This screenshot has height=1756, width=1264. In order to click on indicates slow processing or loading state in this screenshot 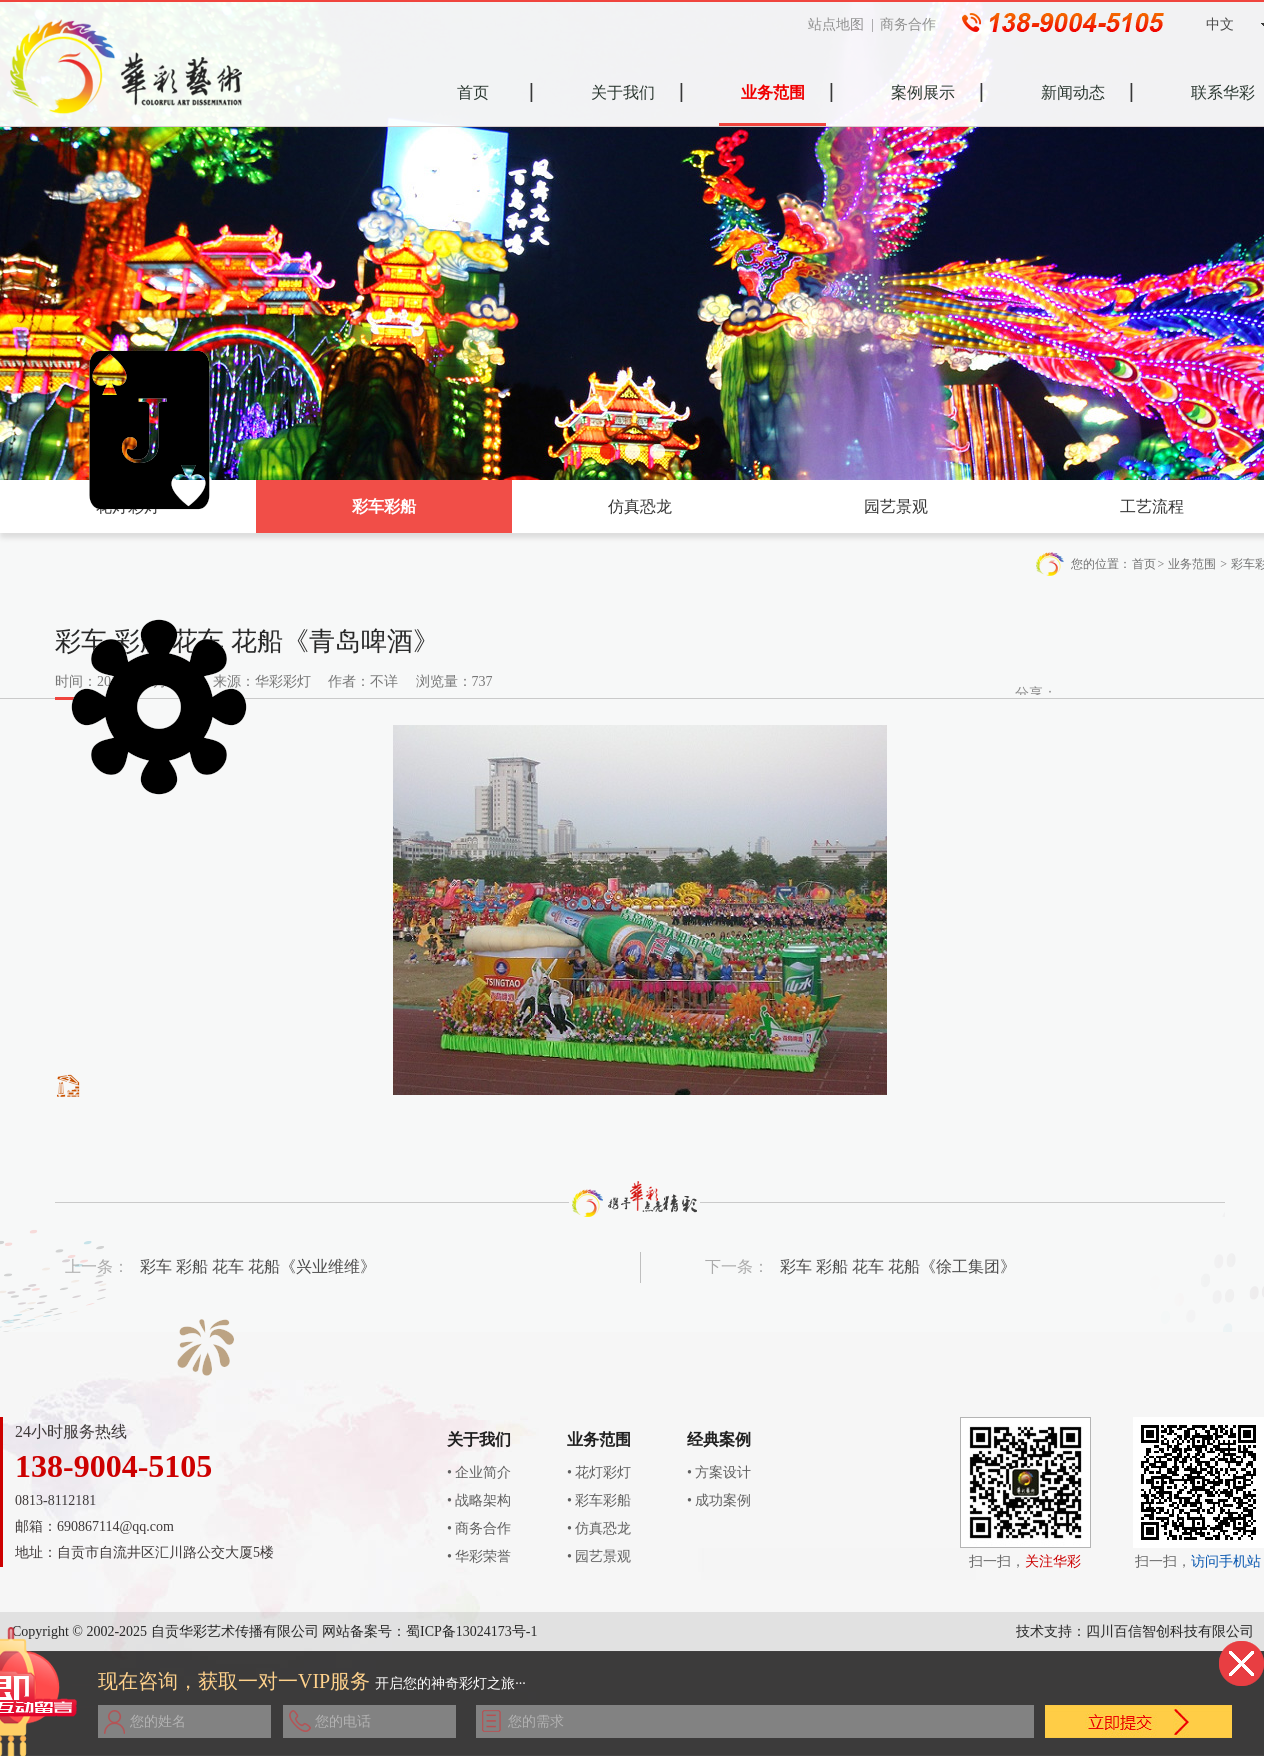, I will do `click(159, 707)`.